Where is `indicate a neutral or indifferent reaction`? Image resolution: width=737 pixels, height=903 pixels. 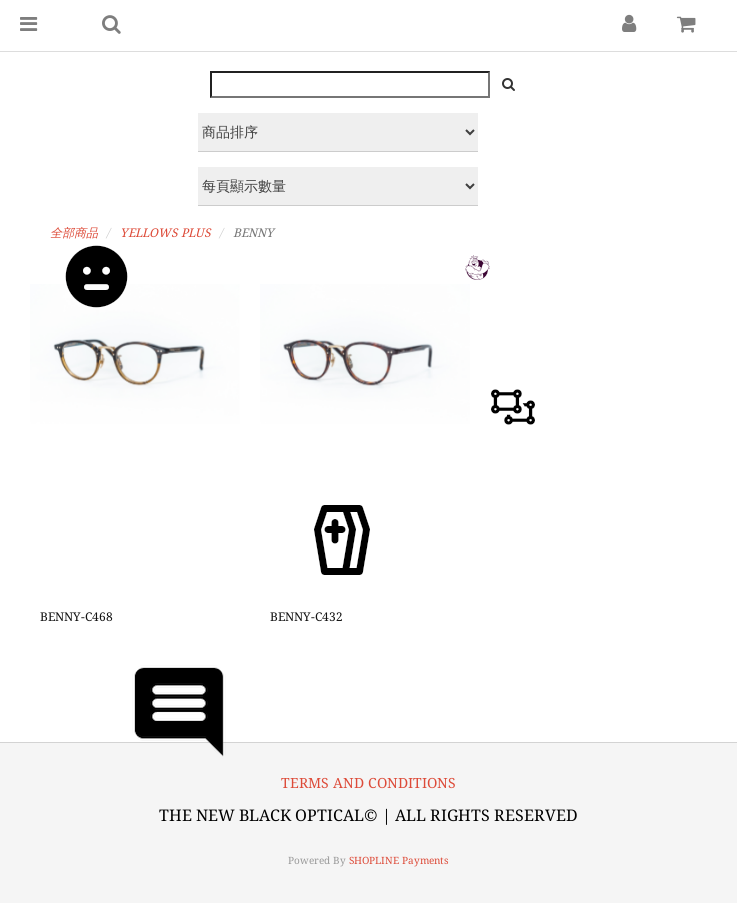 indicate a neutral or indifferent reaction is located at coordinates (96, 276).